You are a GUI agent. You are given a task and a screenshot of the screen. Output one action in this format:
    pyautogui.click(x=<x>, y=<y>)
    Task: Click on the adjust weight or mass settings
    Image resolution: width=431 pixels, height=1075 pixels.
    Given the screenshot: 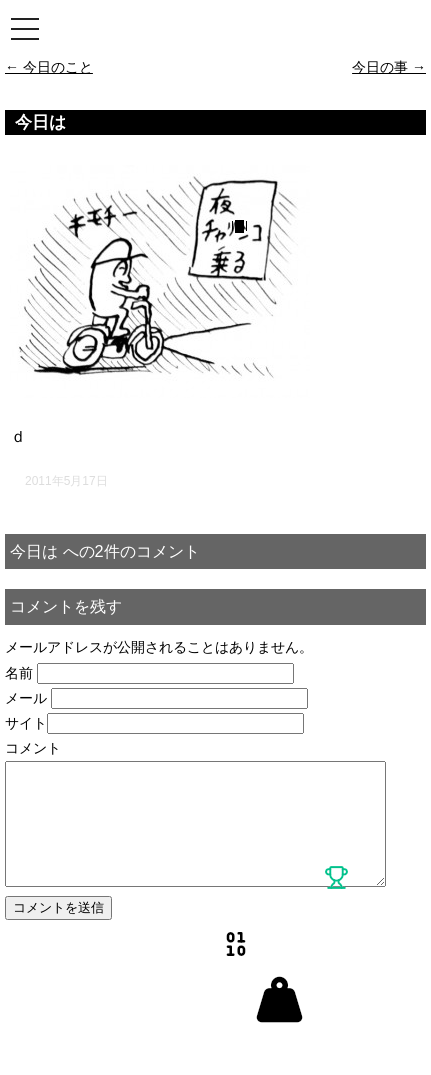 What is the action you would take?
    pyautogui.click(x=279, y=999)
    